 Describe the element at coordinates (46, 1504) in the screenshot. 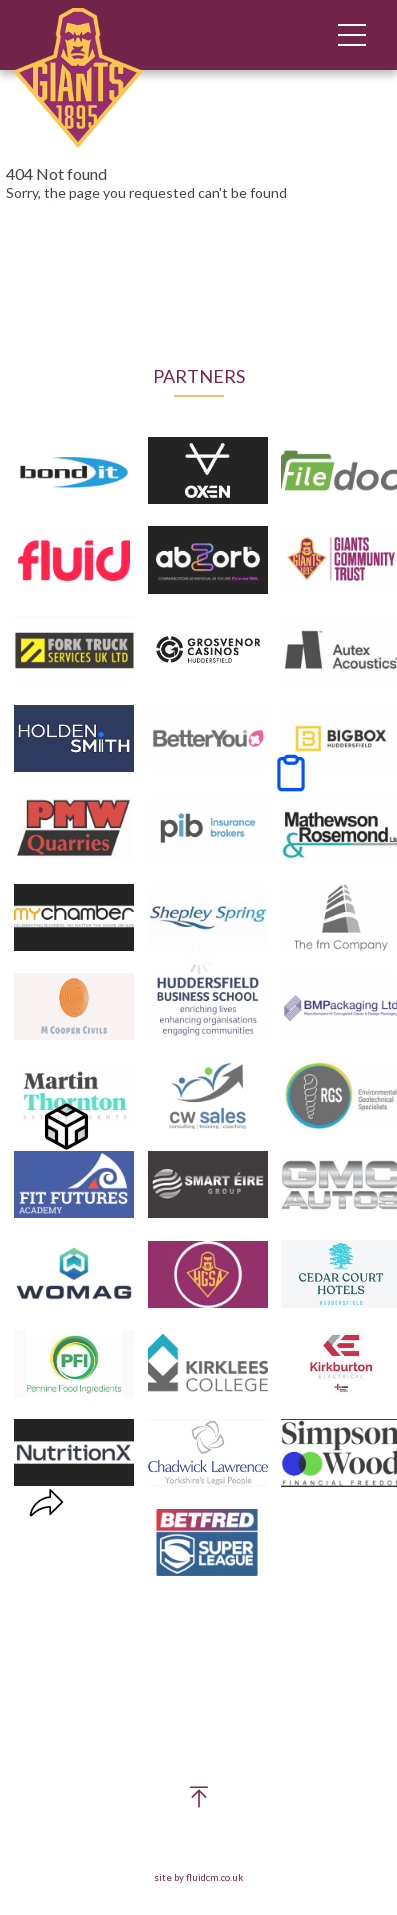

I see `share content with others` at that location.